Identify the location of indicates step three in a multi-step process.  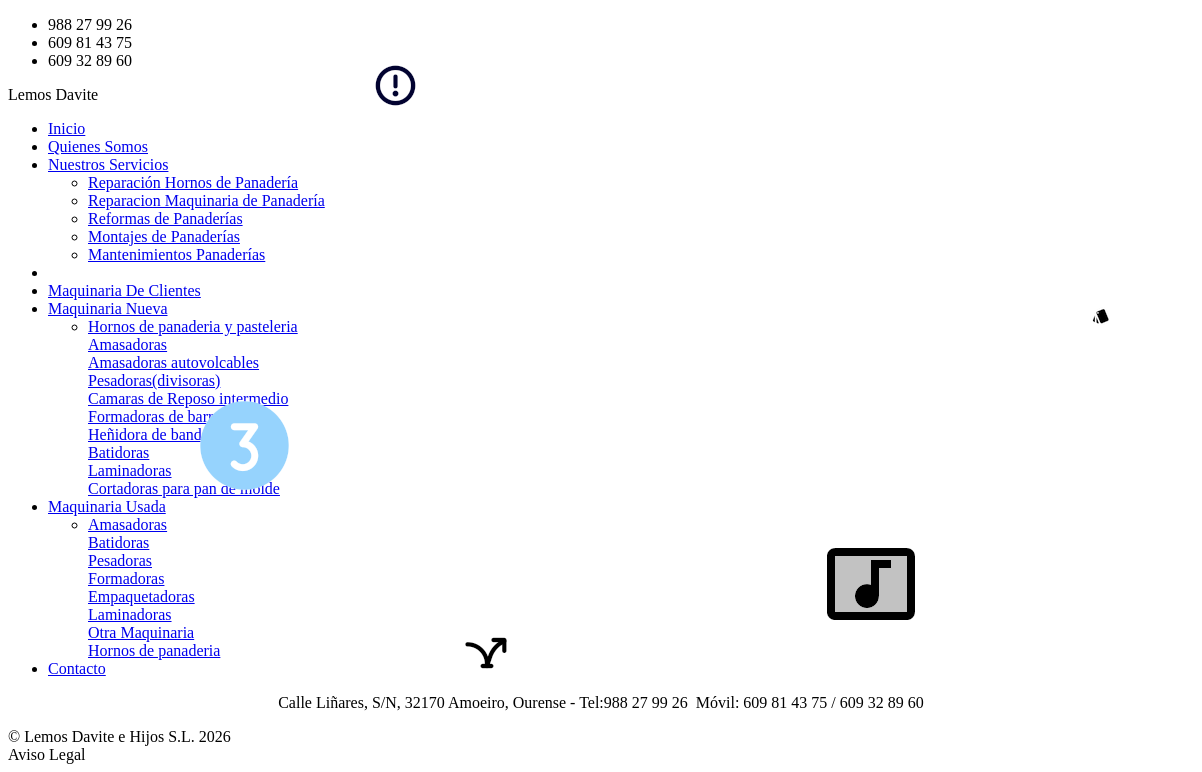
(244, 445).